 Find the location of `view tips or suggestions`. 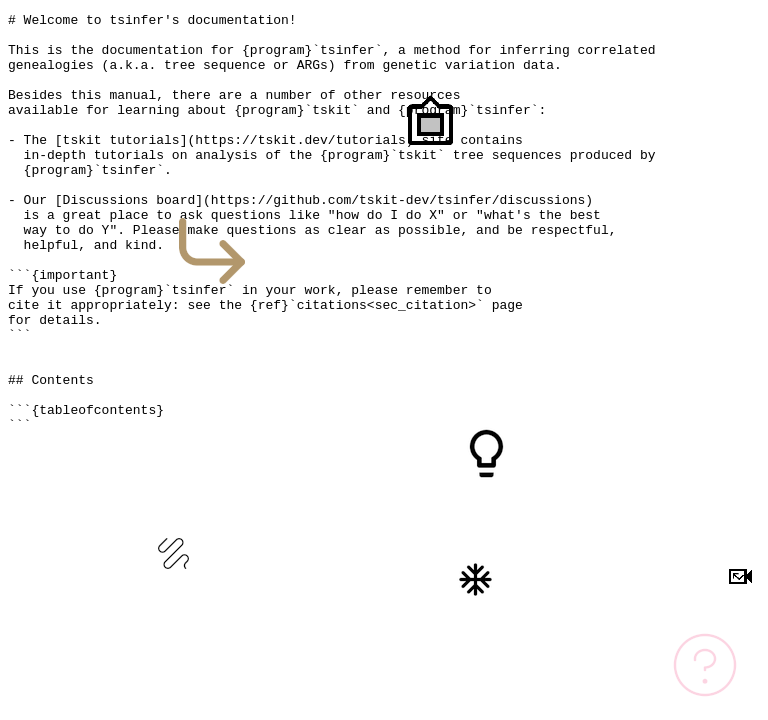

view tips or suggestions is located at coordinates (486, 453).